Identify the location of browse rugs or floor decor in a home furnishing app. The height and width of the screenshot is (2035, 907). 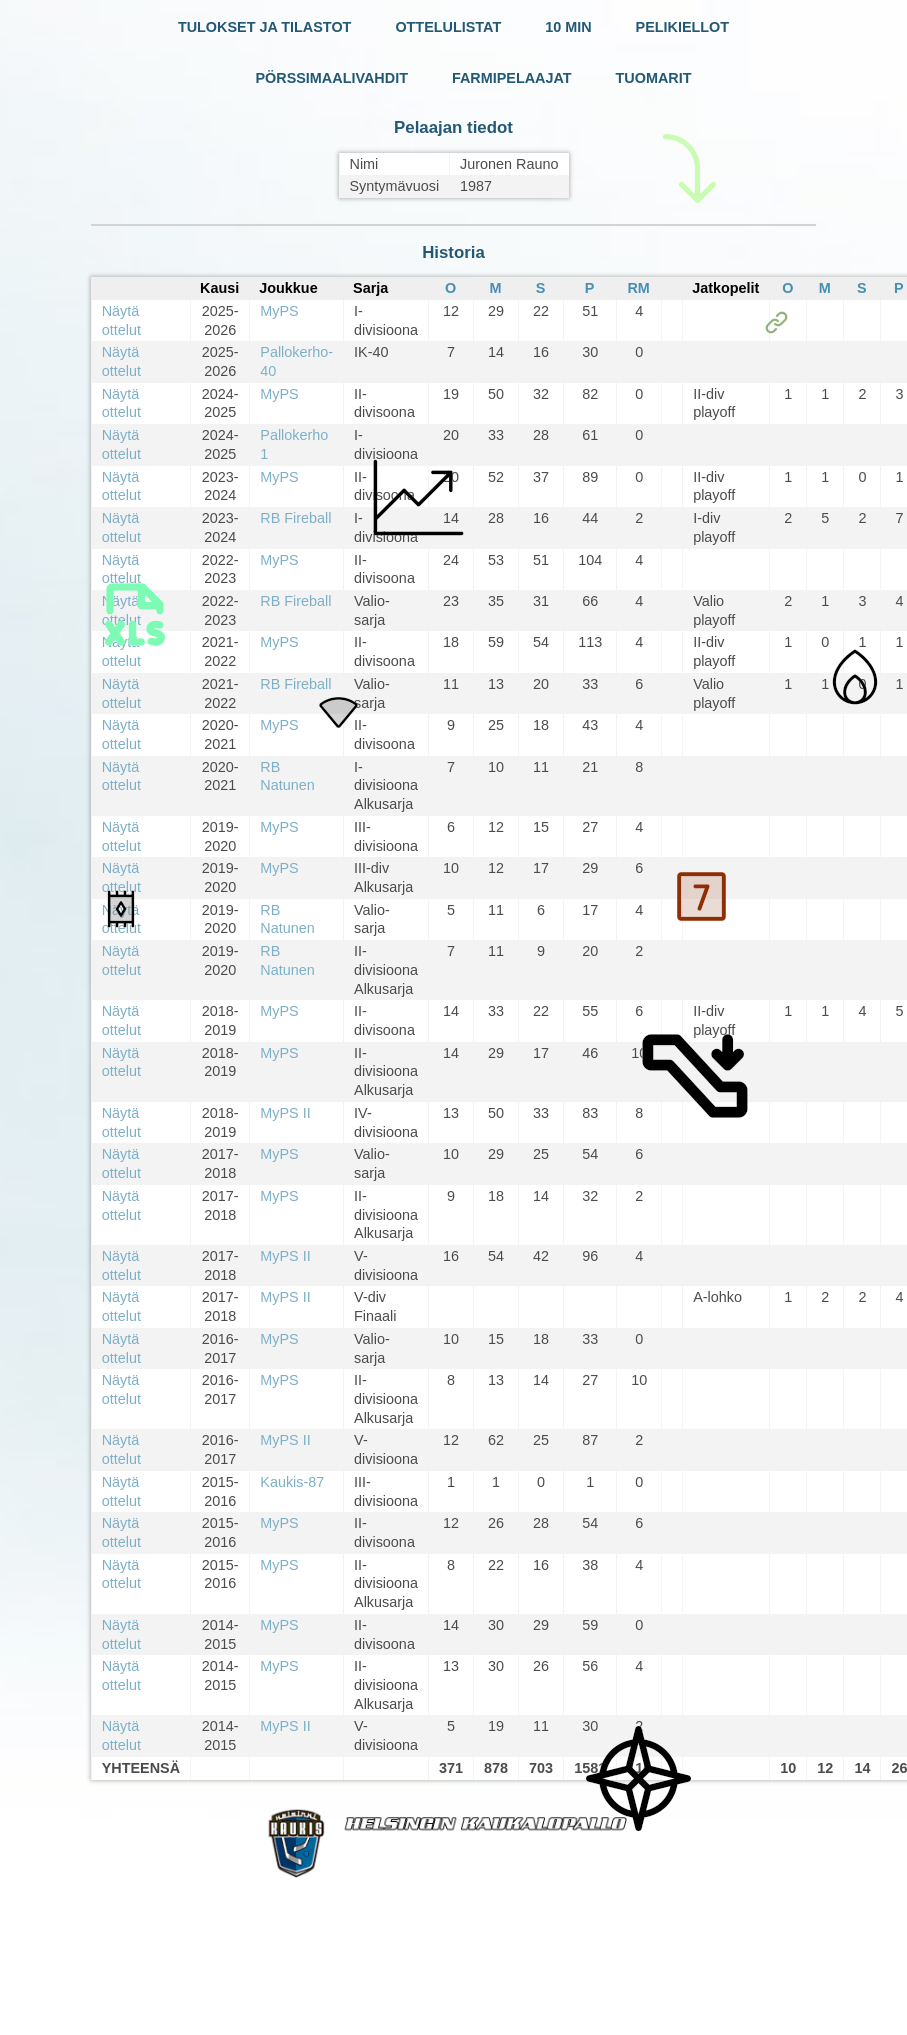
(121, 909).